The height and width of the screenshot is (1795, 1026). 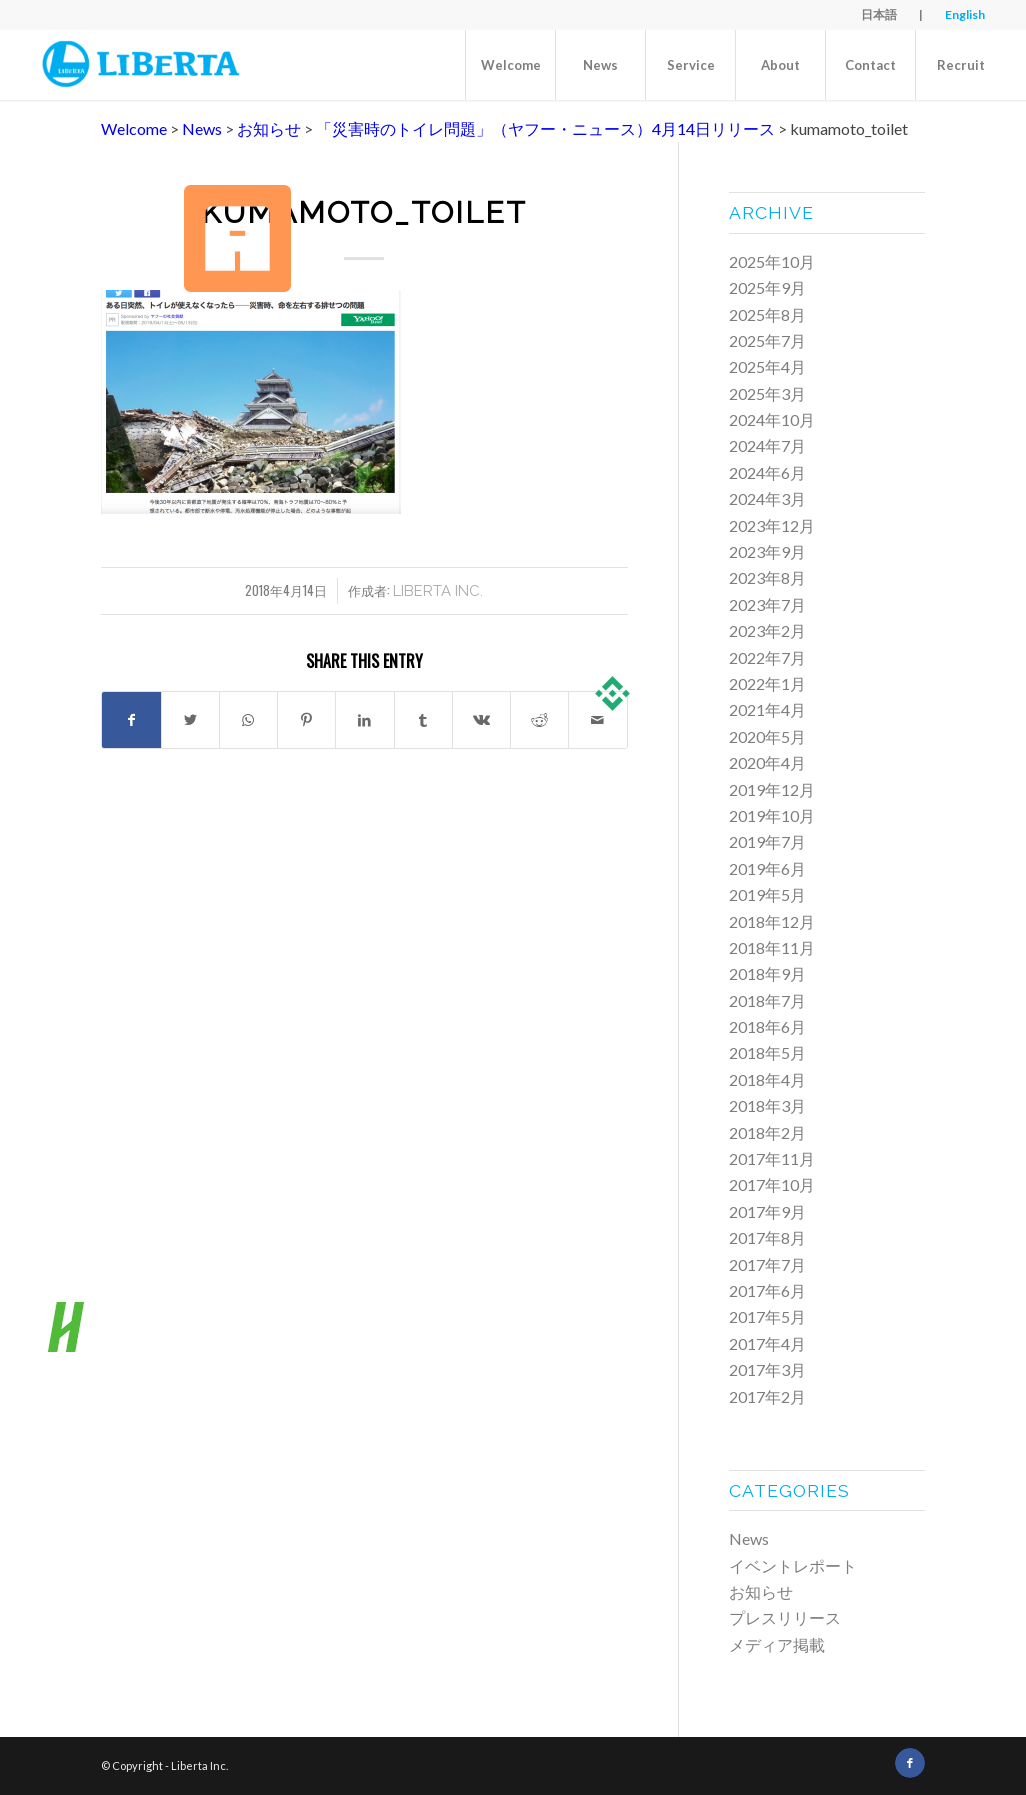 What do you see at coordinates (612, 693) in the screenshot?
I see `open the Binance cryptocurrency exchange app` at bounding box center [612, 693].